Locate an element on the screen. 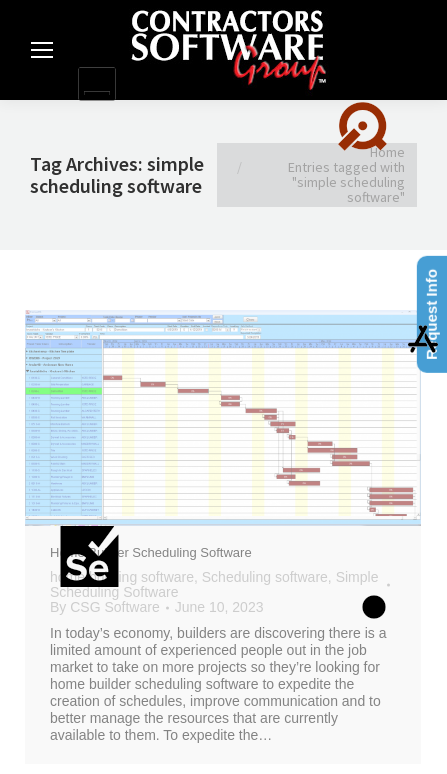 Image resolution: width=447 pixels, height=774 pixels. ManageIQ cloud management platform logo is located at coordinates (362, 126).